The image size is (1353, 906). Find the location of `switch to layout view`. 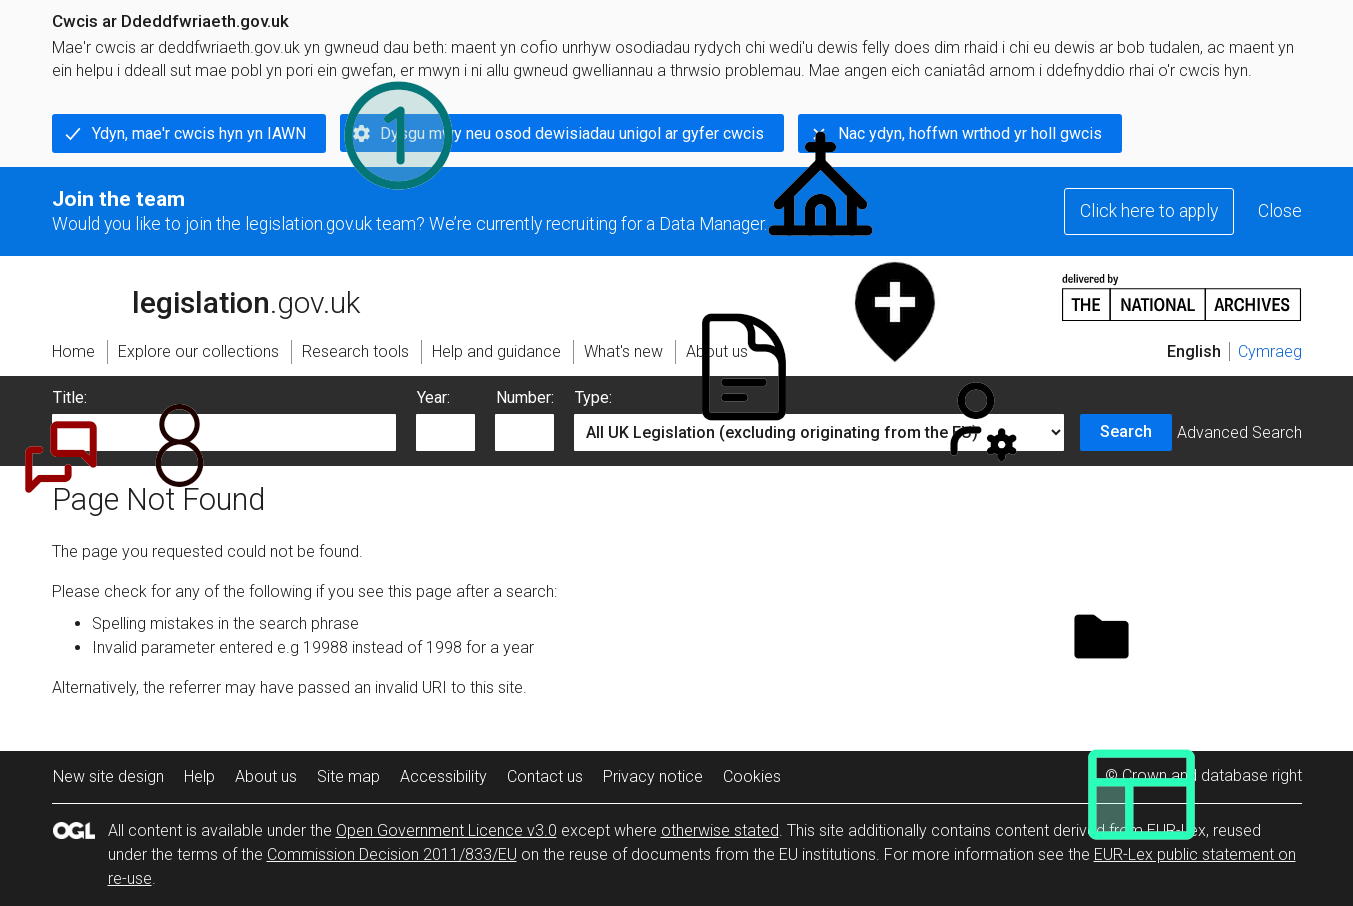

switch to layout view is located at coordinates (1141, 794).